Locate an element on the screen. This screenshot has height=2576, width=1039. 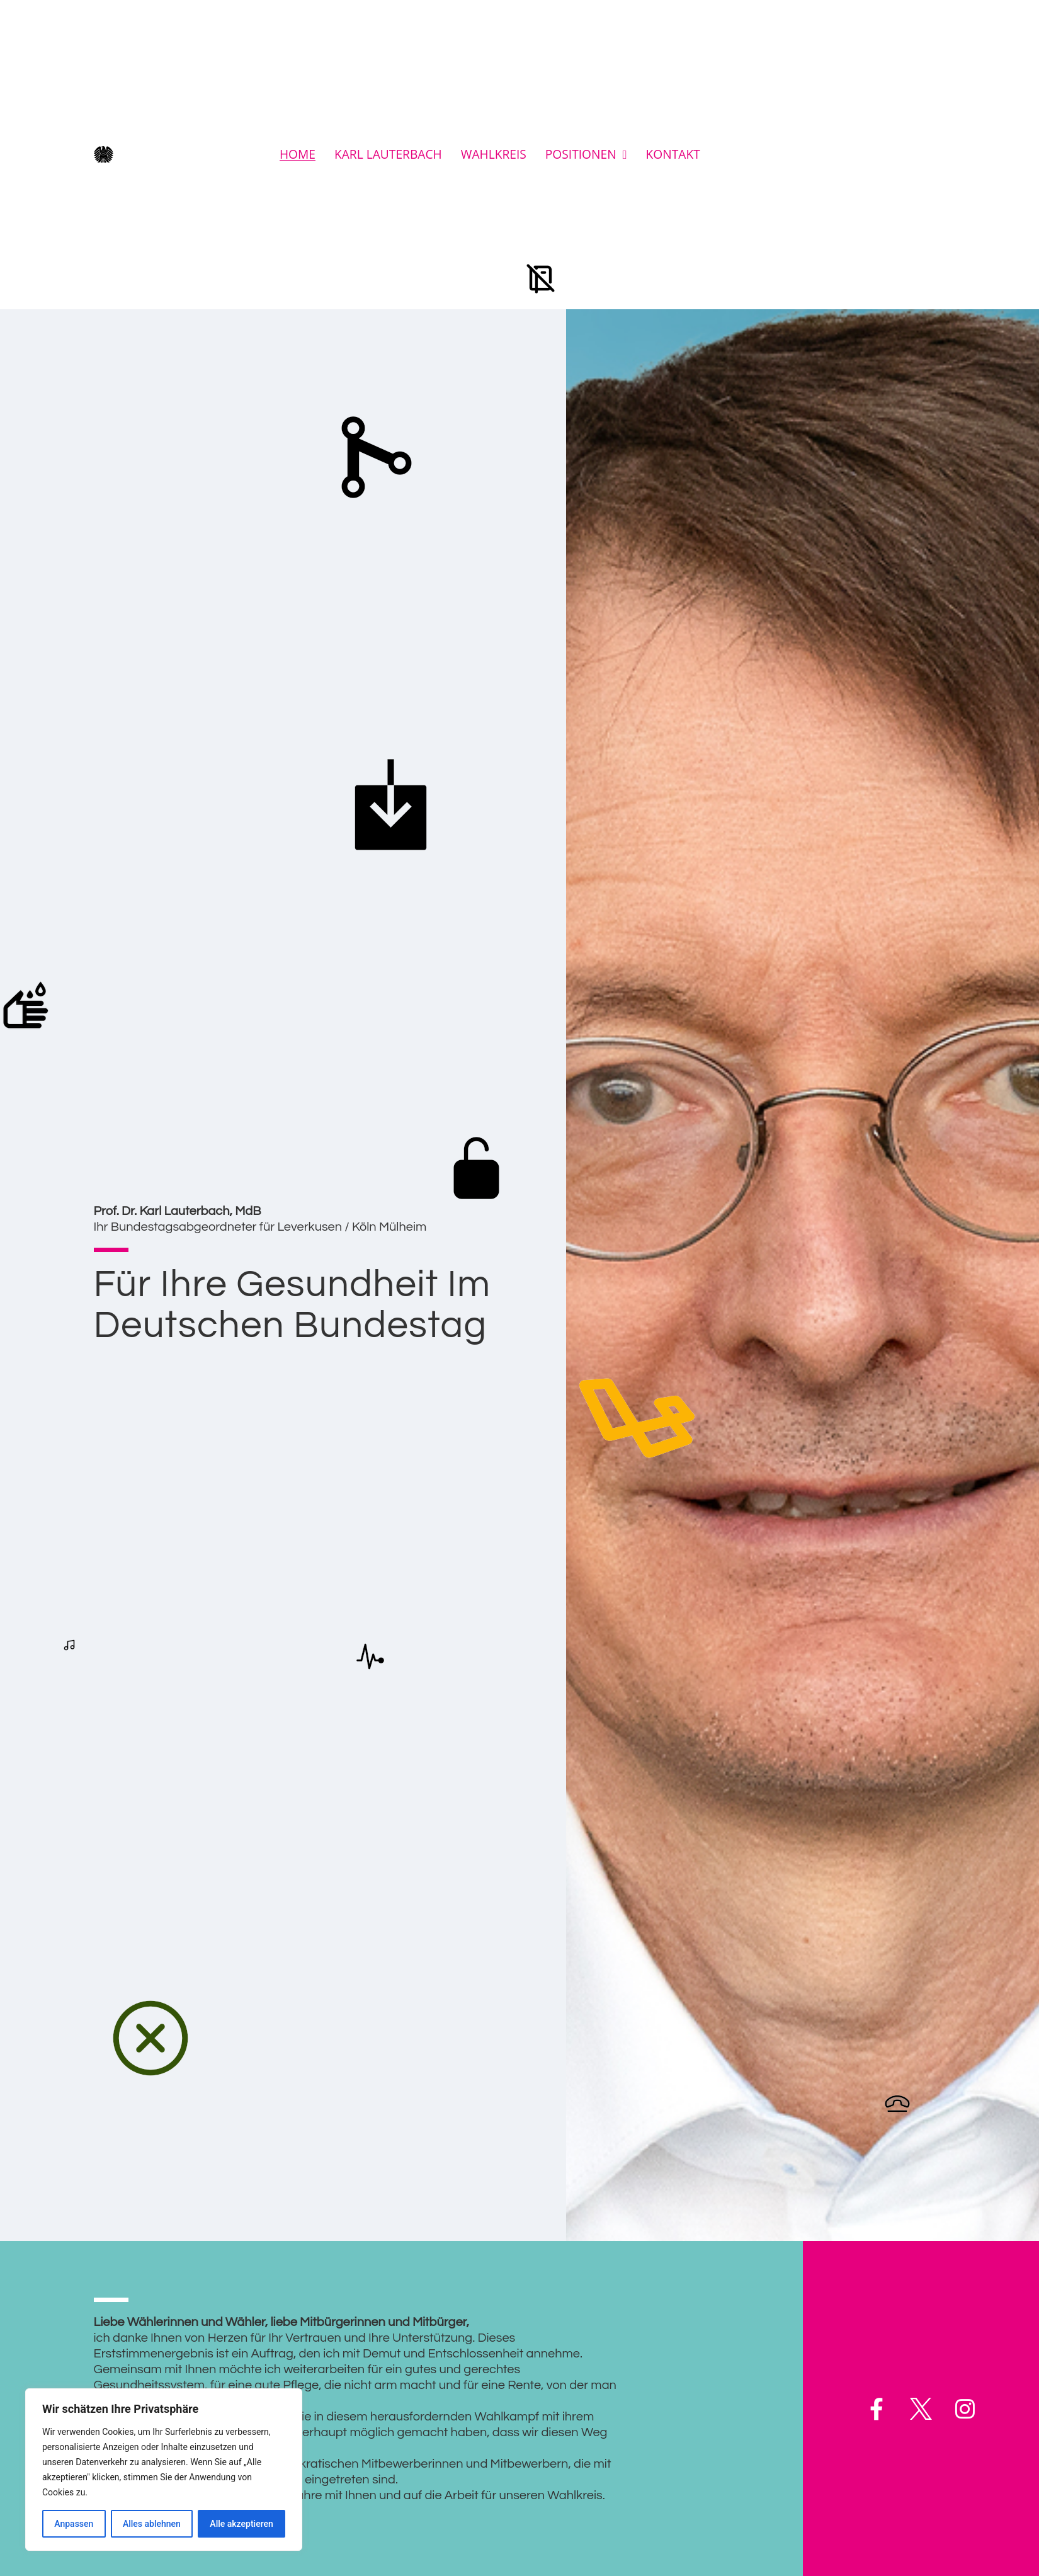
unlock or access secured content is located at coordinates (476, 1168).